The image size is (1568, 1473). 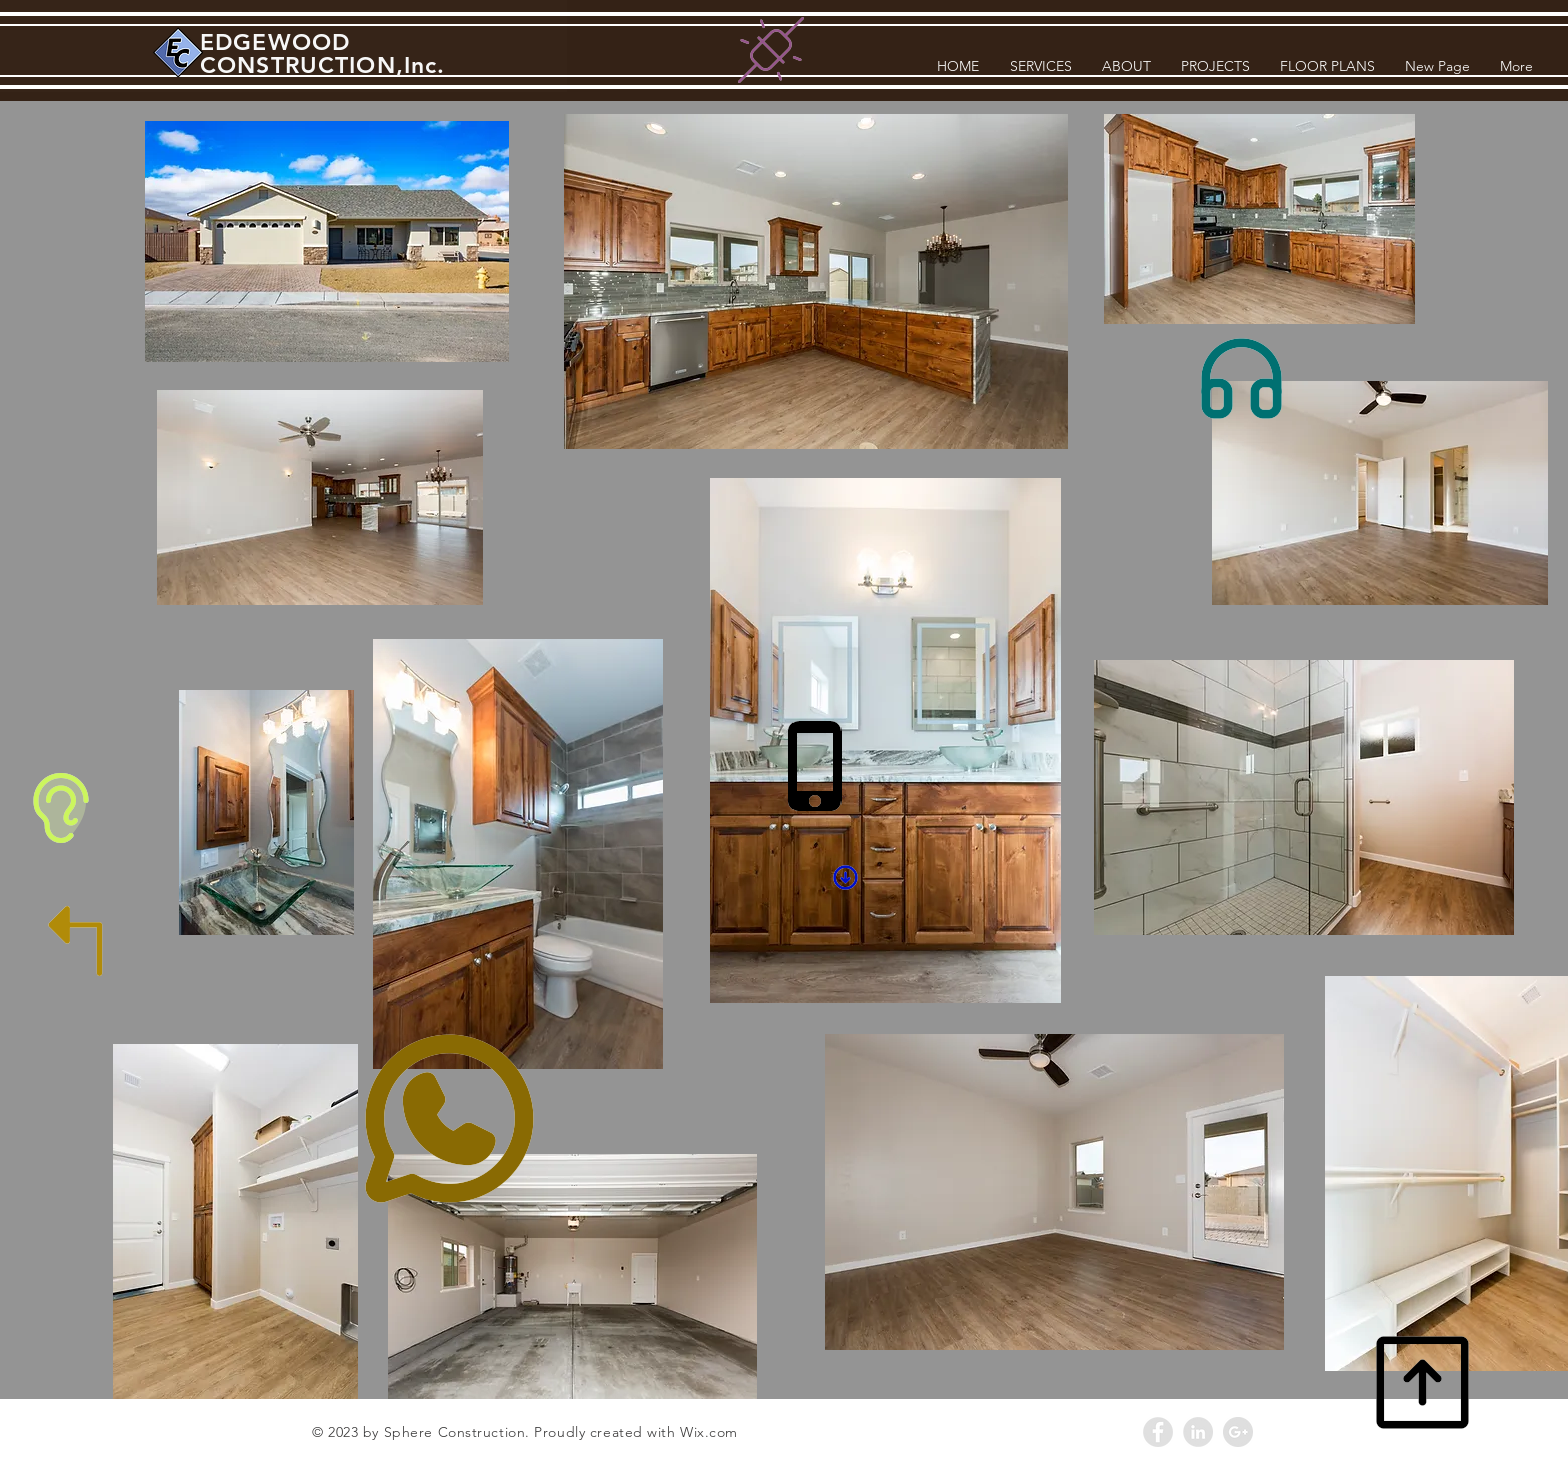 What do you see at coordinates (845, 877) in the screenshot?
I see `download a file or content` at bounding box center [845, 877].